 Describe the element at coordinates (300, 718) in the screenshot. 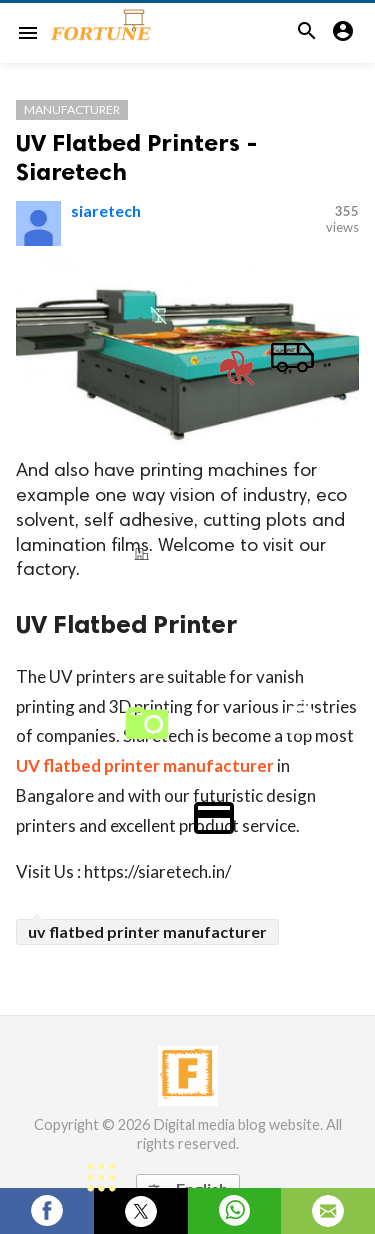

I see `access your inventory or storage` at that location.